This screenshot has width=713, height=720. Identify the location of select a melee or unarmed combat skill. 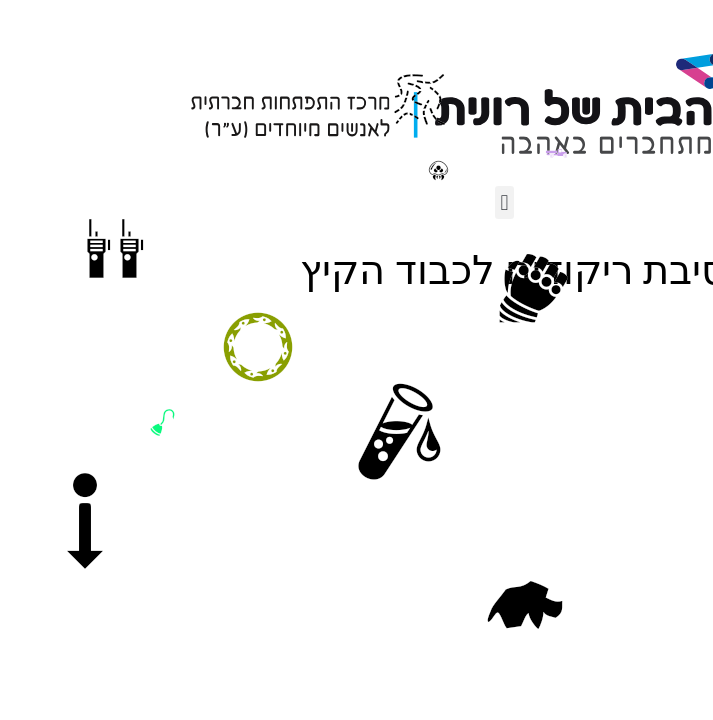
(534, 288).